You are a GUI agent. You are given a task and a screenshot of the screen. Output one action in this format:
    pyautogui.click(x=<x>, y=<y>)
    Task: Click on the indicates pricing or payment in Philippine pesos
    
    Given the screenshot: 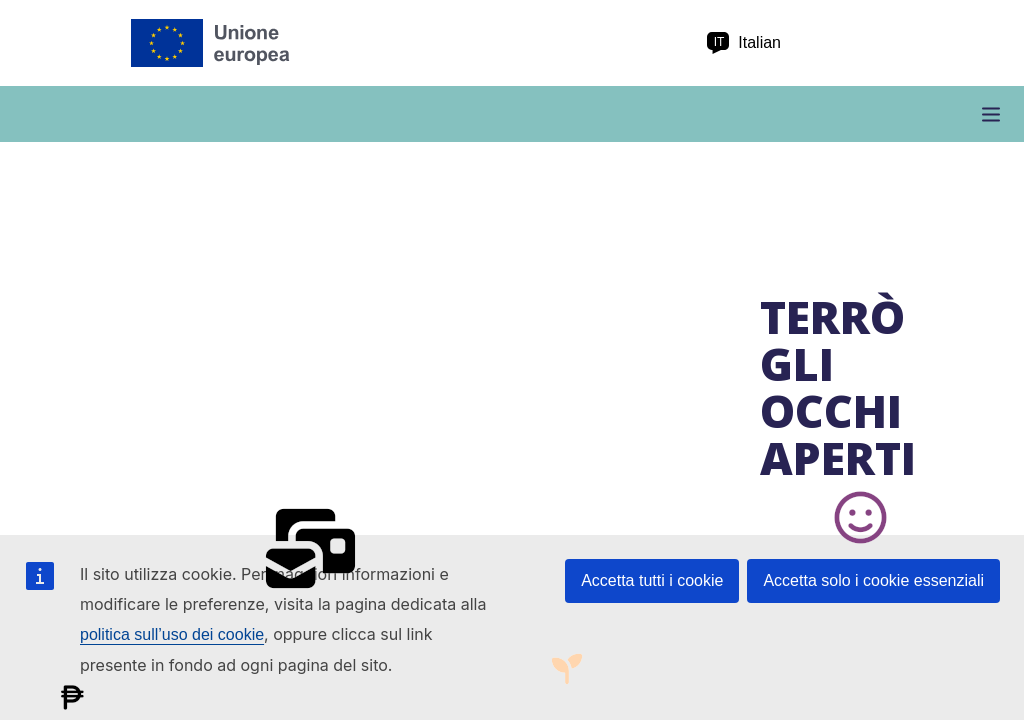 What is the action you would take?
    pyautogui.click(x=71, y=697)
    